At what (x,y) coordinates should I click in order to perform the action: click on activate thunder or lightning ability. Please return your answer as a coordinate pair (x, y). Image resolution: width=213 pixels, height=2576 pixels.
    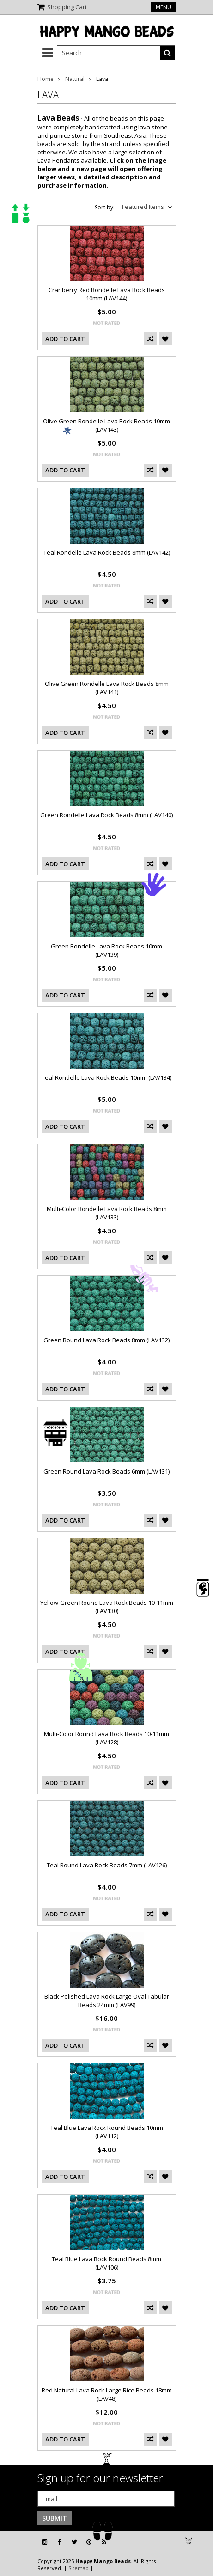
    Looking at the image, I should click on (144, 1279).